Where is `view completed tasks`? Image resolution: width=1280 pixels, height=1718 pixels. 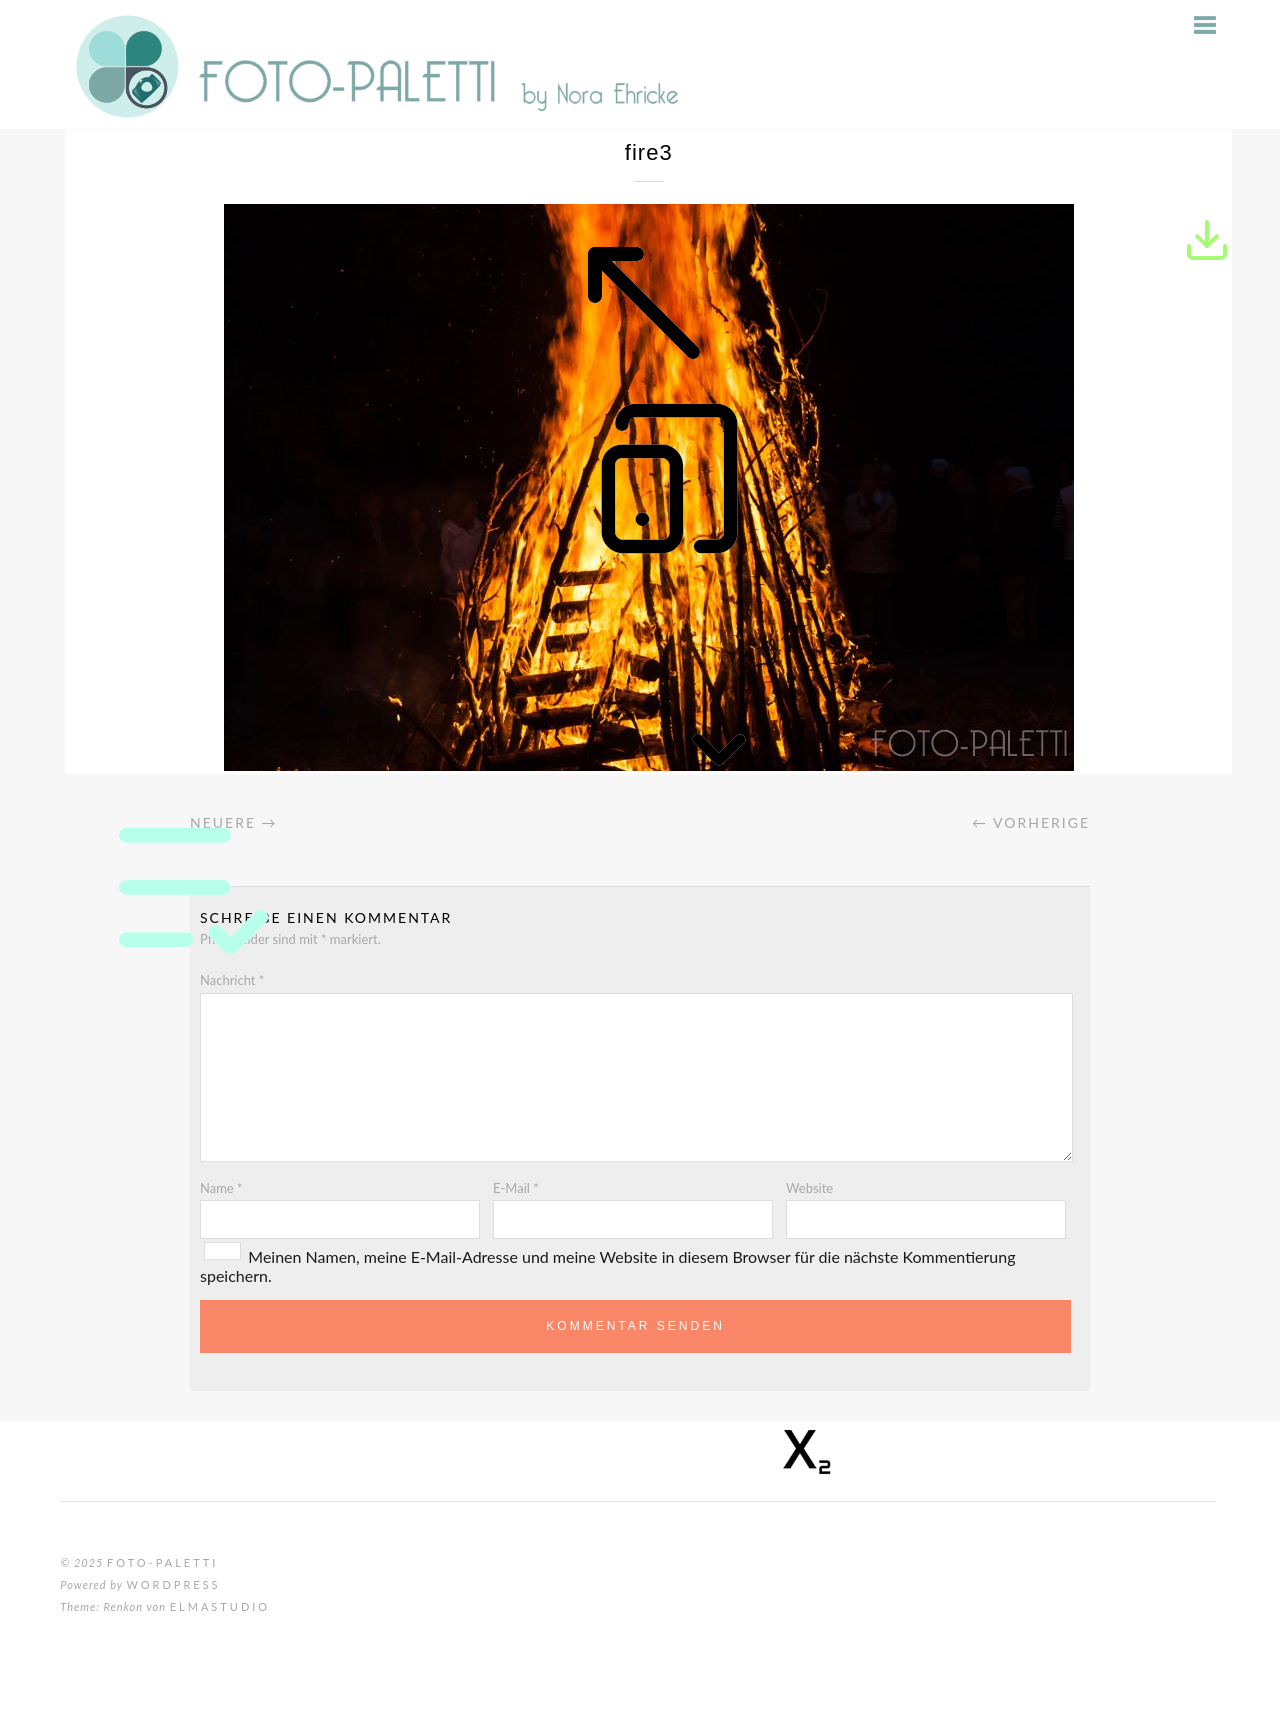 view completed tasks is located at coordinates (193, 887).